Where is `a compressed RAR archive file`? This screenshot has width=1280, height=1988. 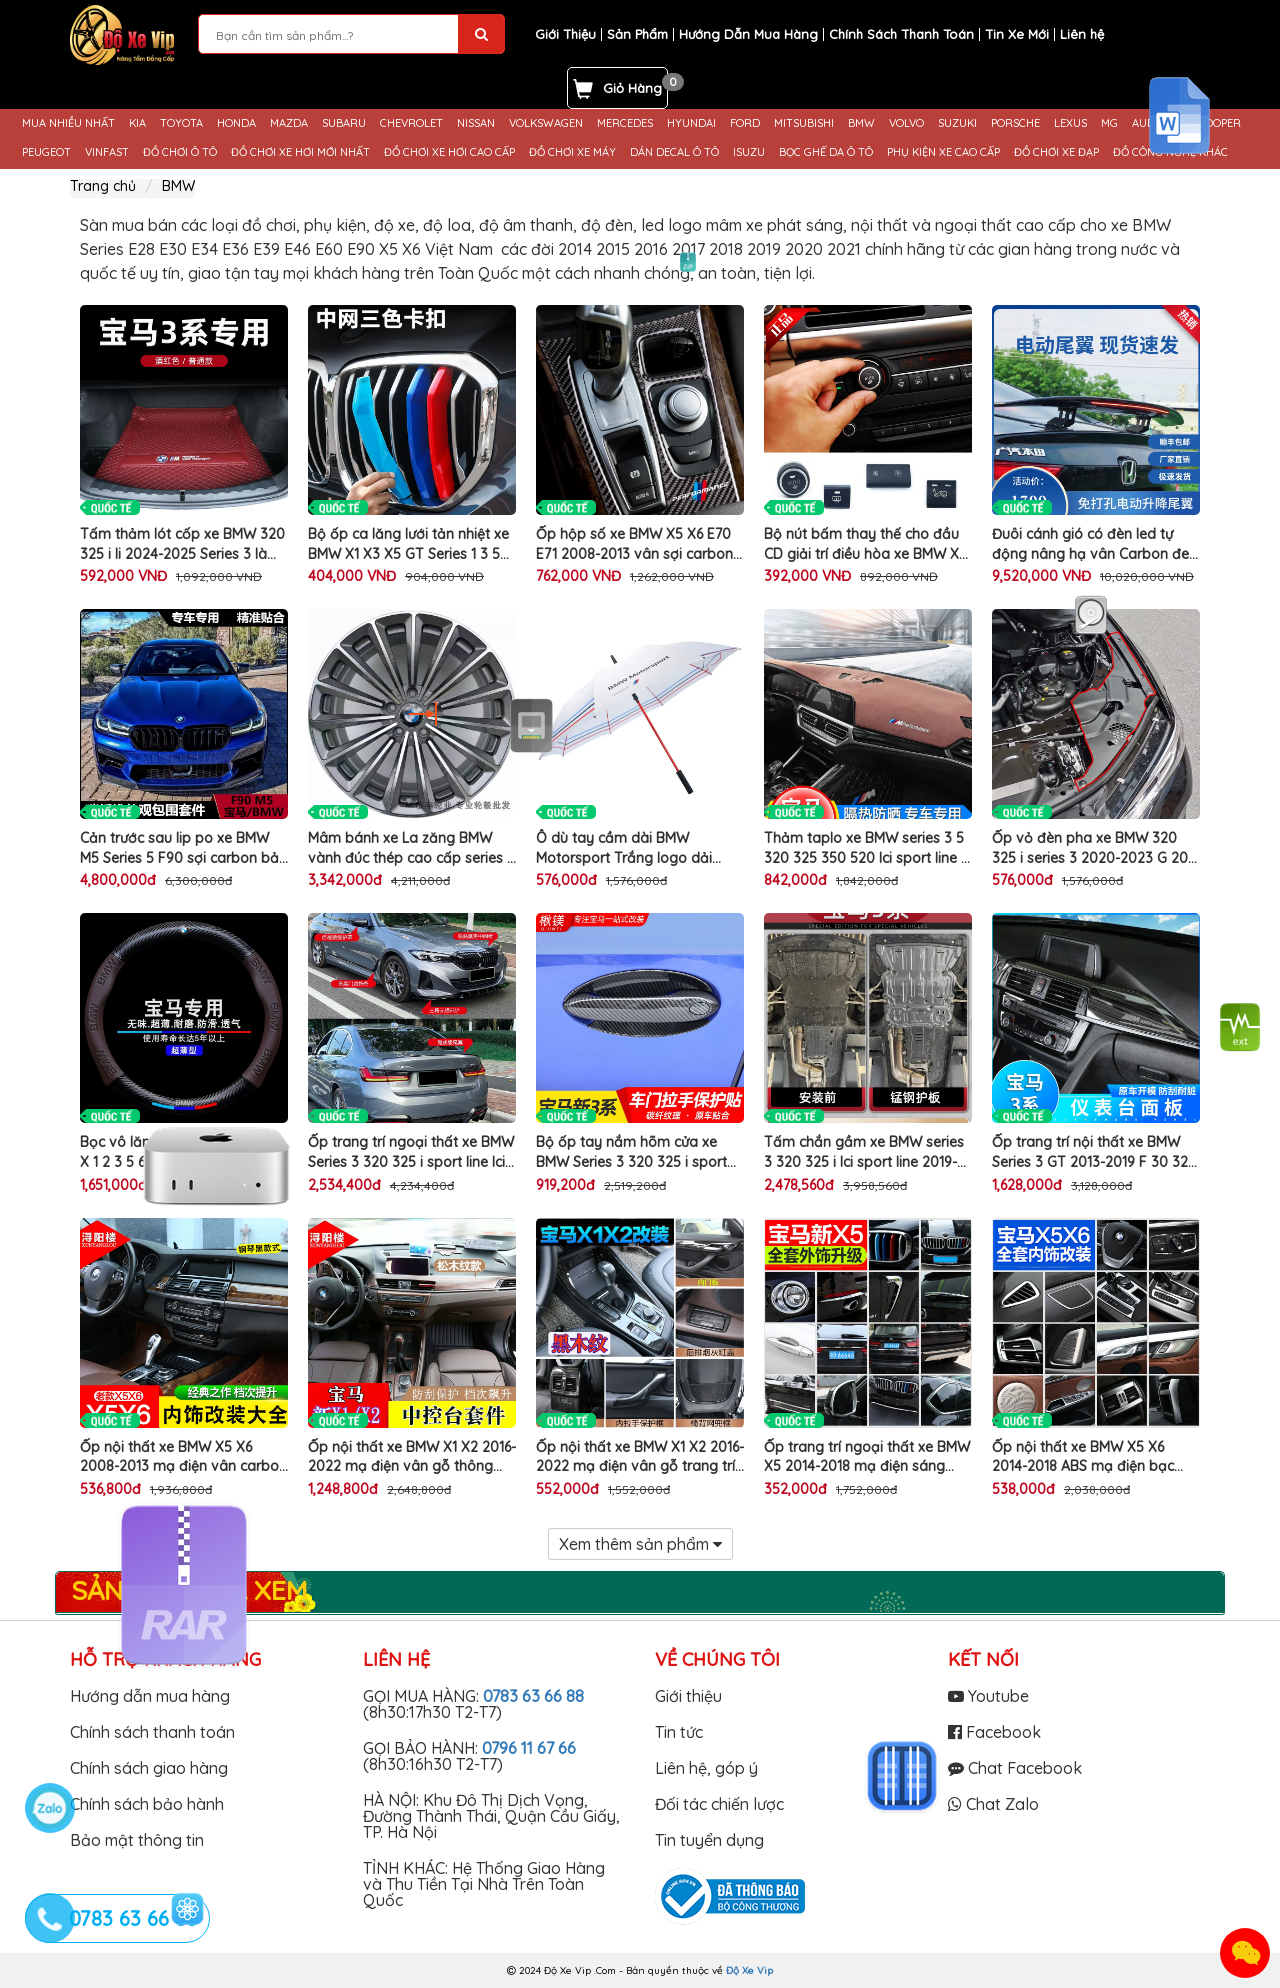 a compressed RAR archive file is located at coordinates (184, 1585).